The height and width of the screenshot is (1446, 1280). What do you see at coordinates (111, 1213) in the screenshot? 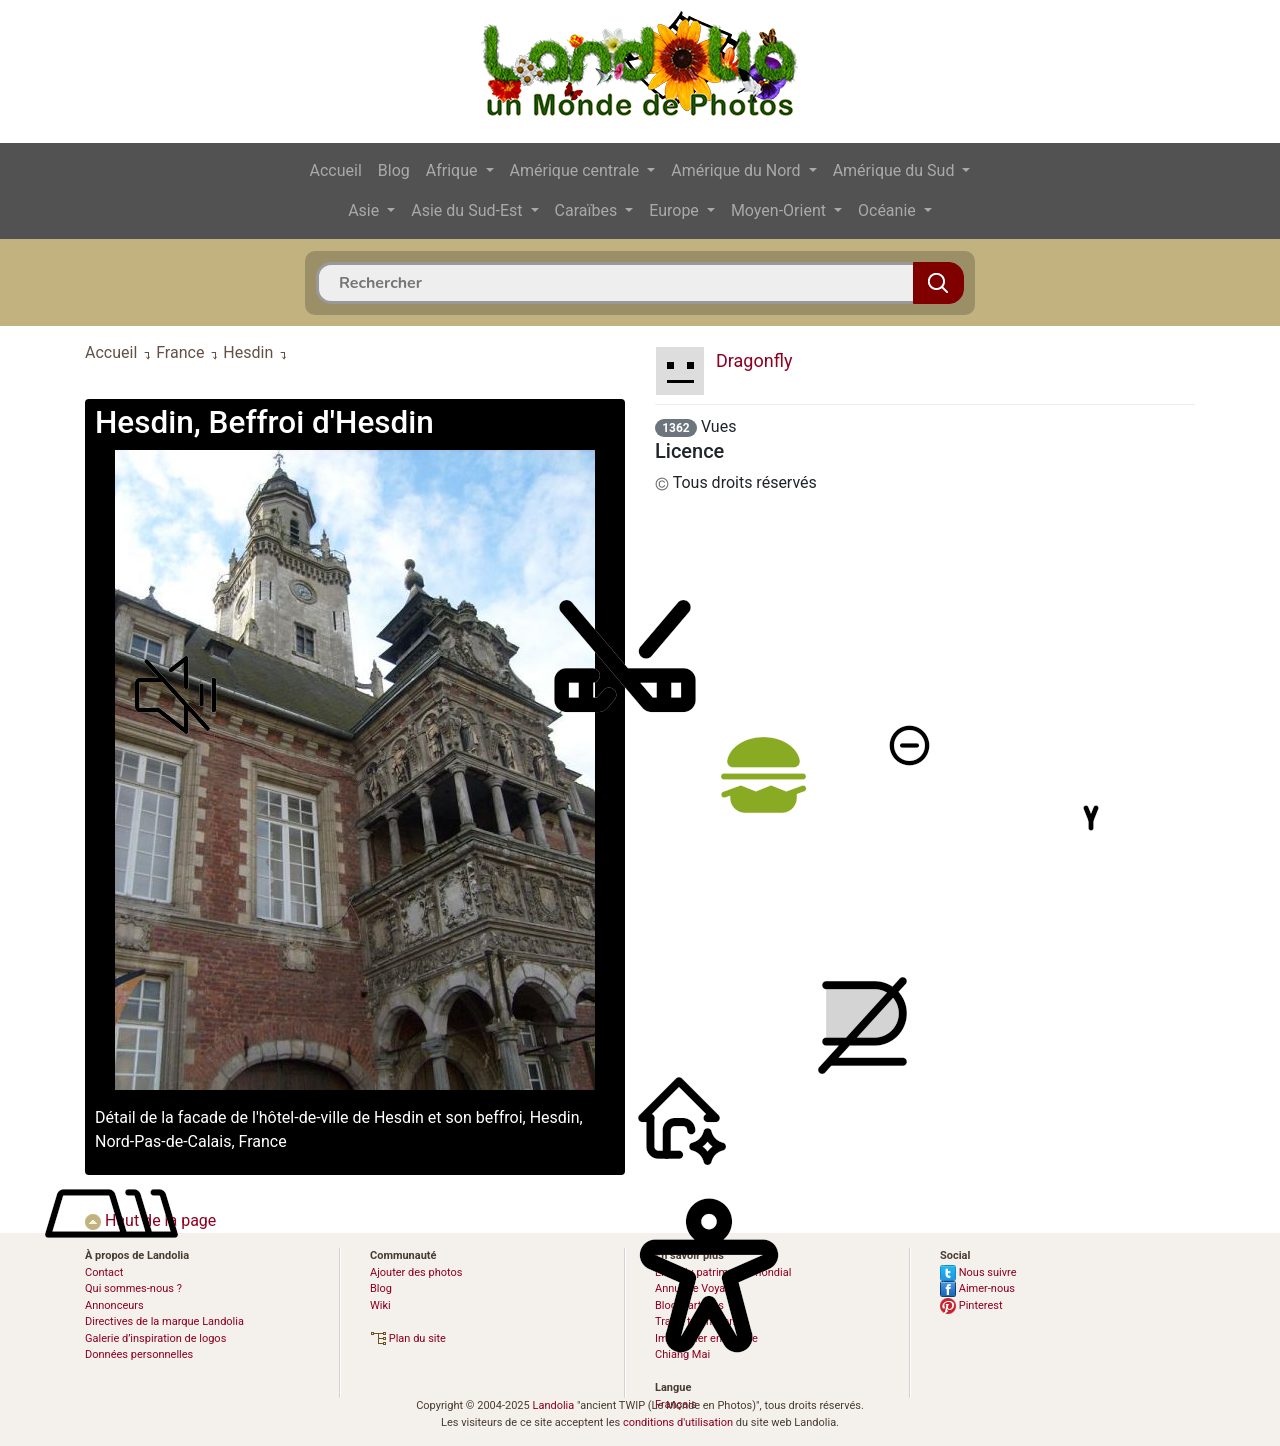
I see `switch between open tabs` at bounding box center [111, 1213].